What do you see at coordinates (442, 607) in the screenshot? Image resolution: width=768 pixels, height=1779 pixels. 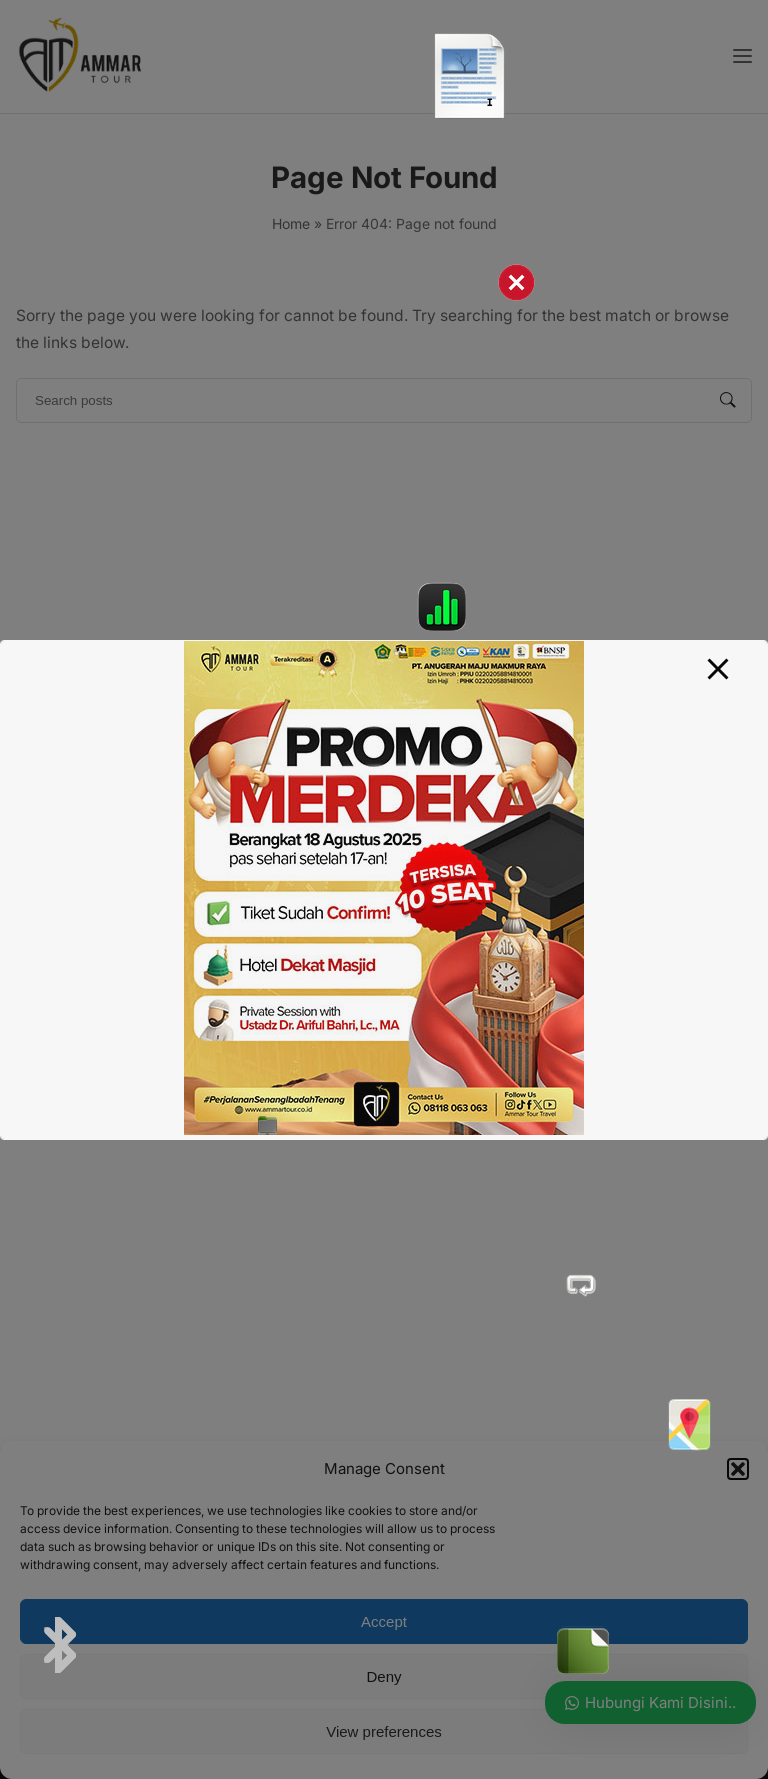 I see `open apple numbers spreadsheet app` at bounding box center [442, 607].